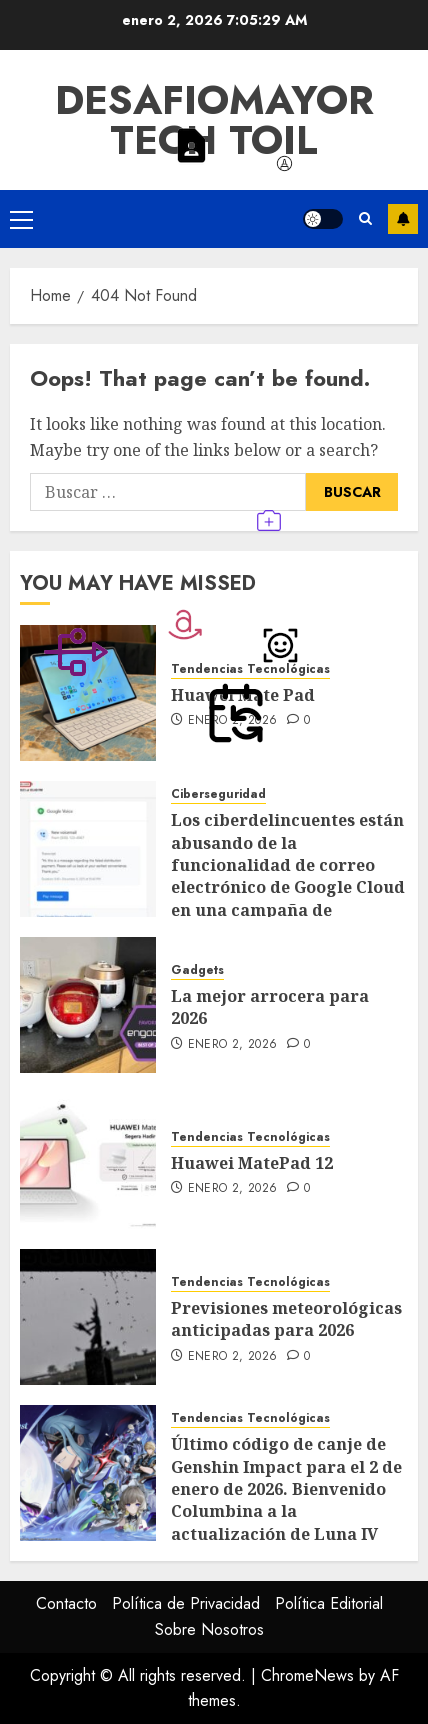 The image size is (428, 1724). Describe the element at coordinates (280, 645) in the screenshot. I see `scan face to unlock or authenticate` at that location.